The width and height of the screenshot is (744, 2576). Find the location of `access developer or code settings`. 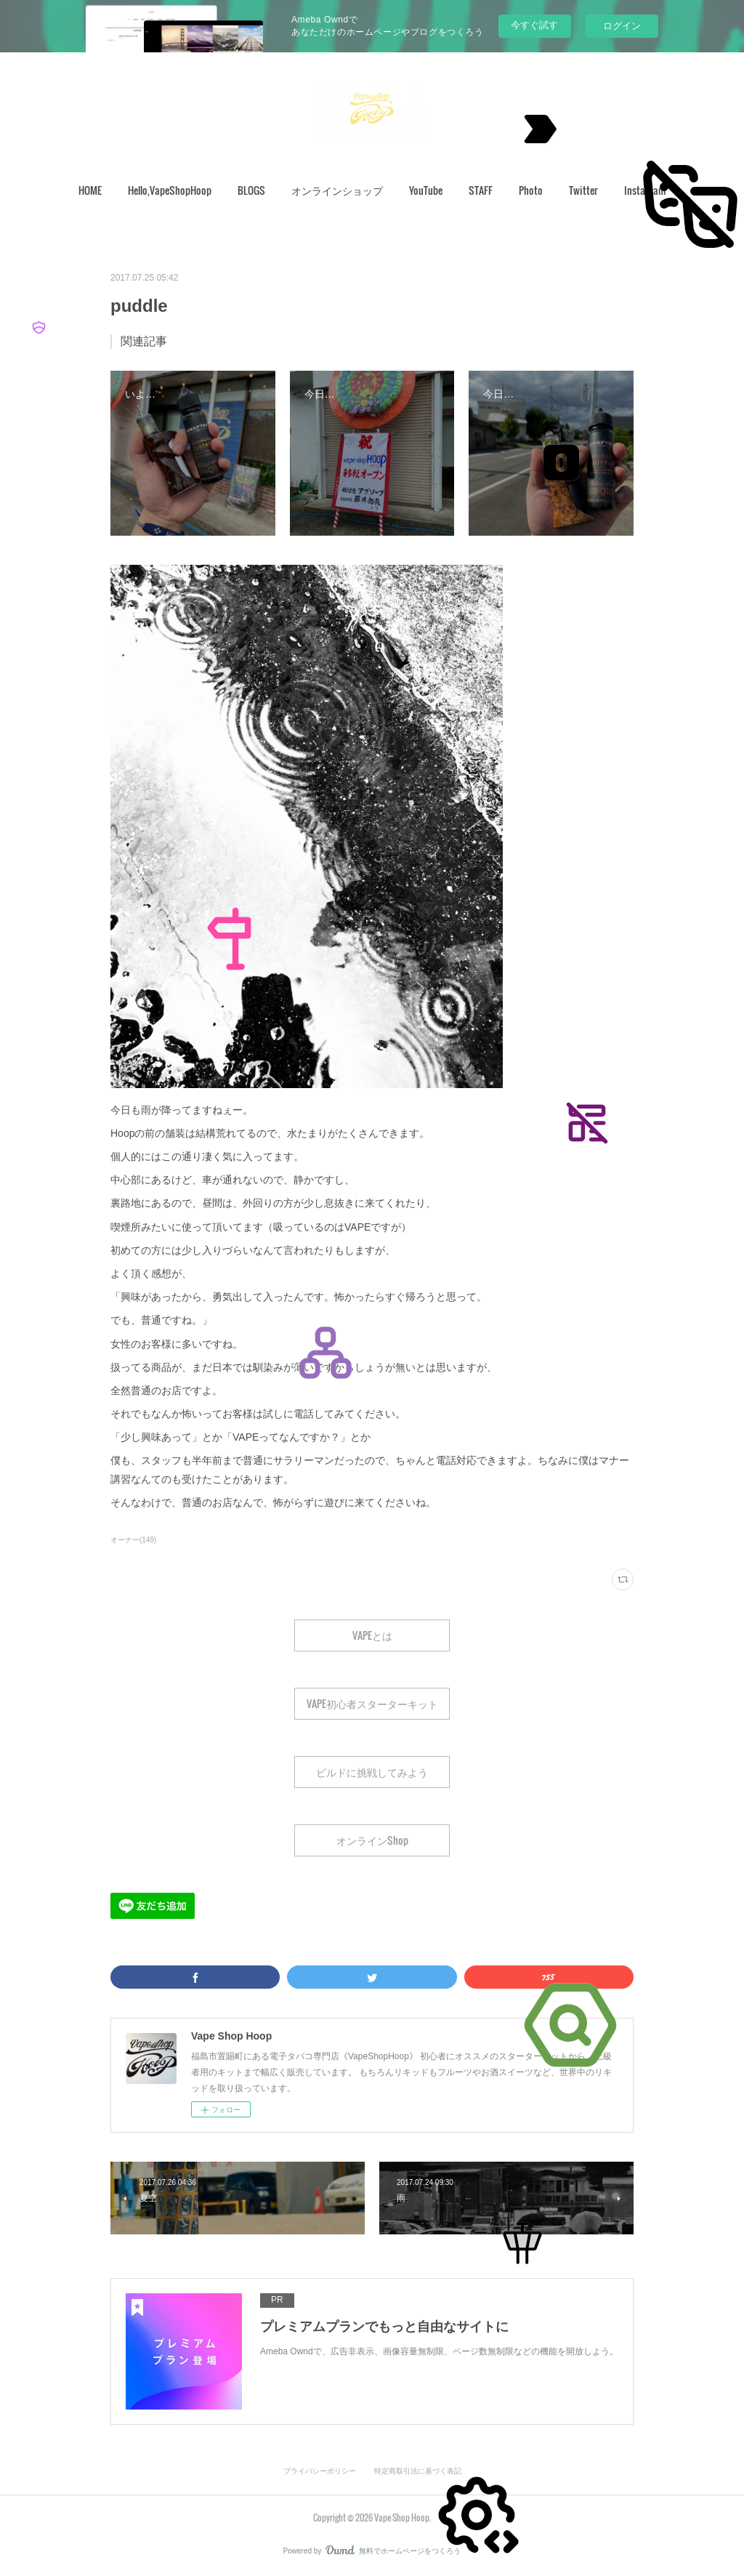

access developer or code settings is located at coordinates (477, 2515).